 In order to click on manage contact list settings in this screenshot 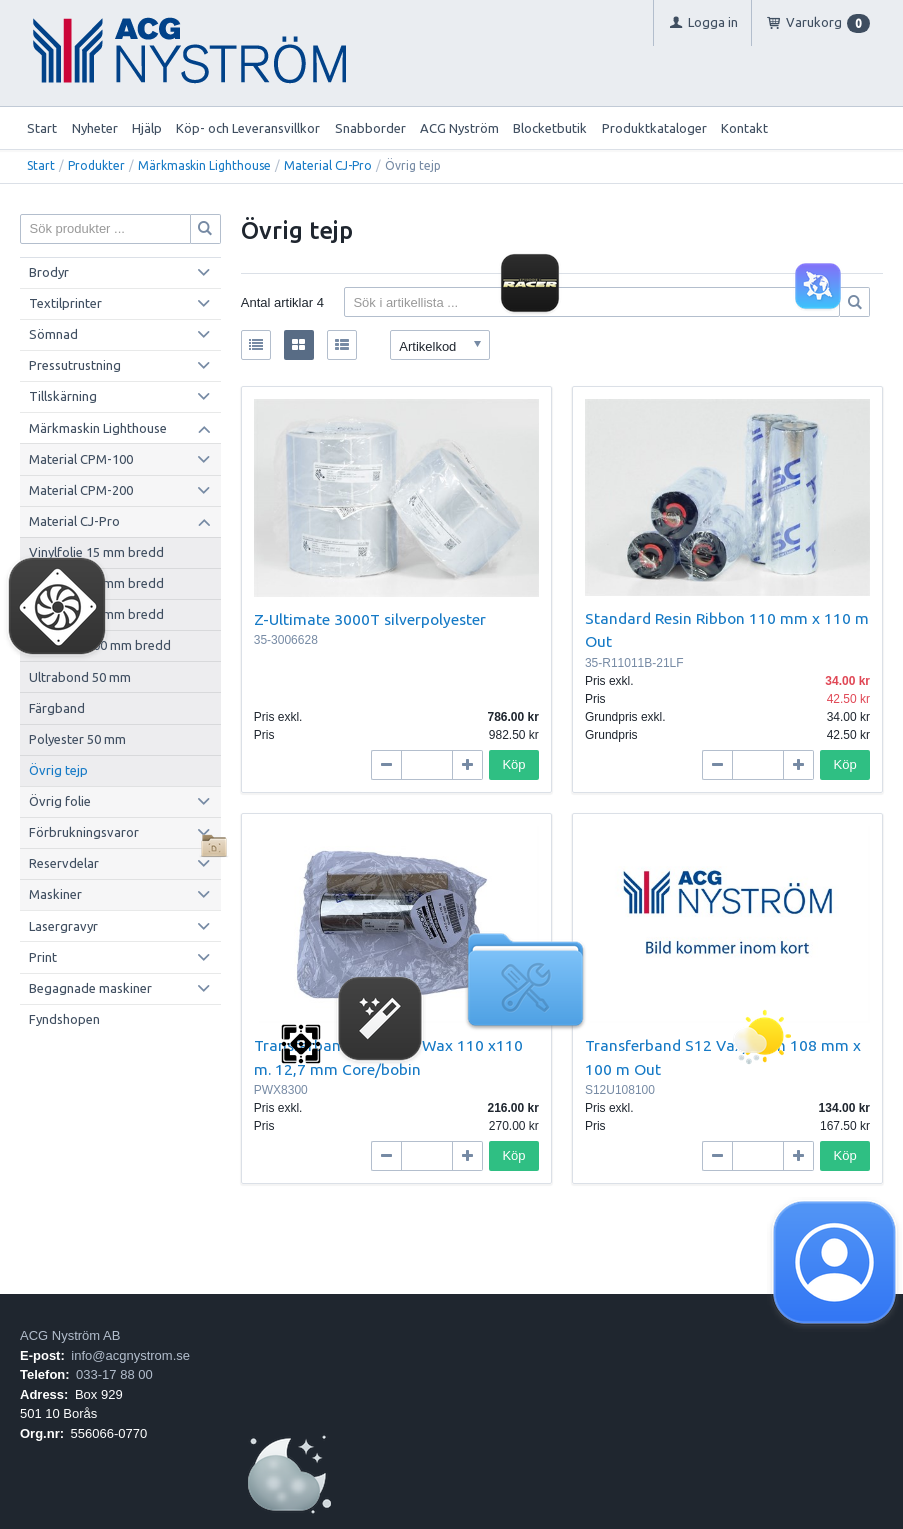, I will do `click(834, 1264)`.